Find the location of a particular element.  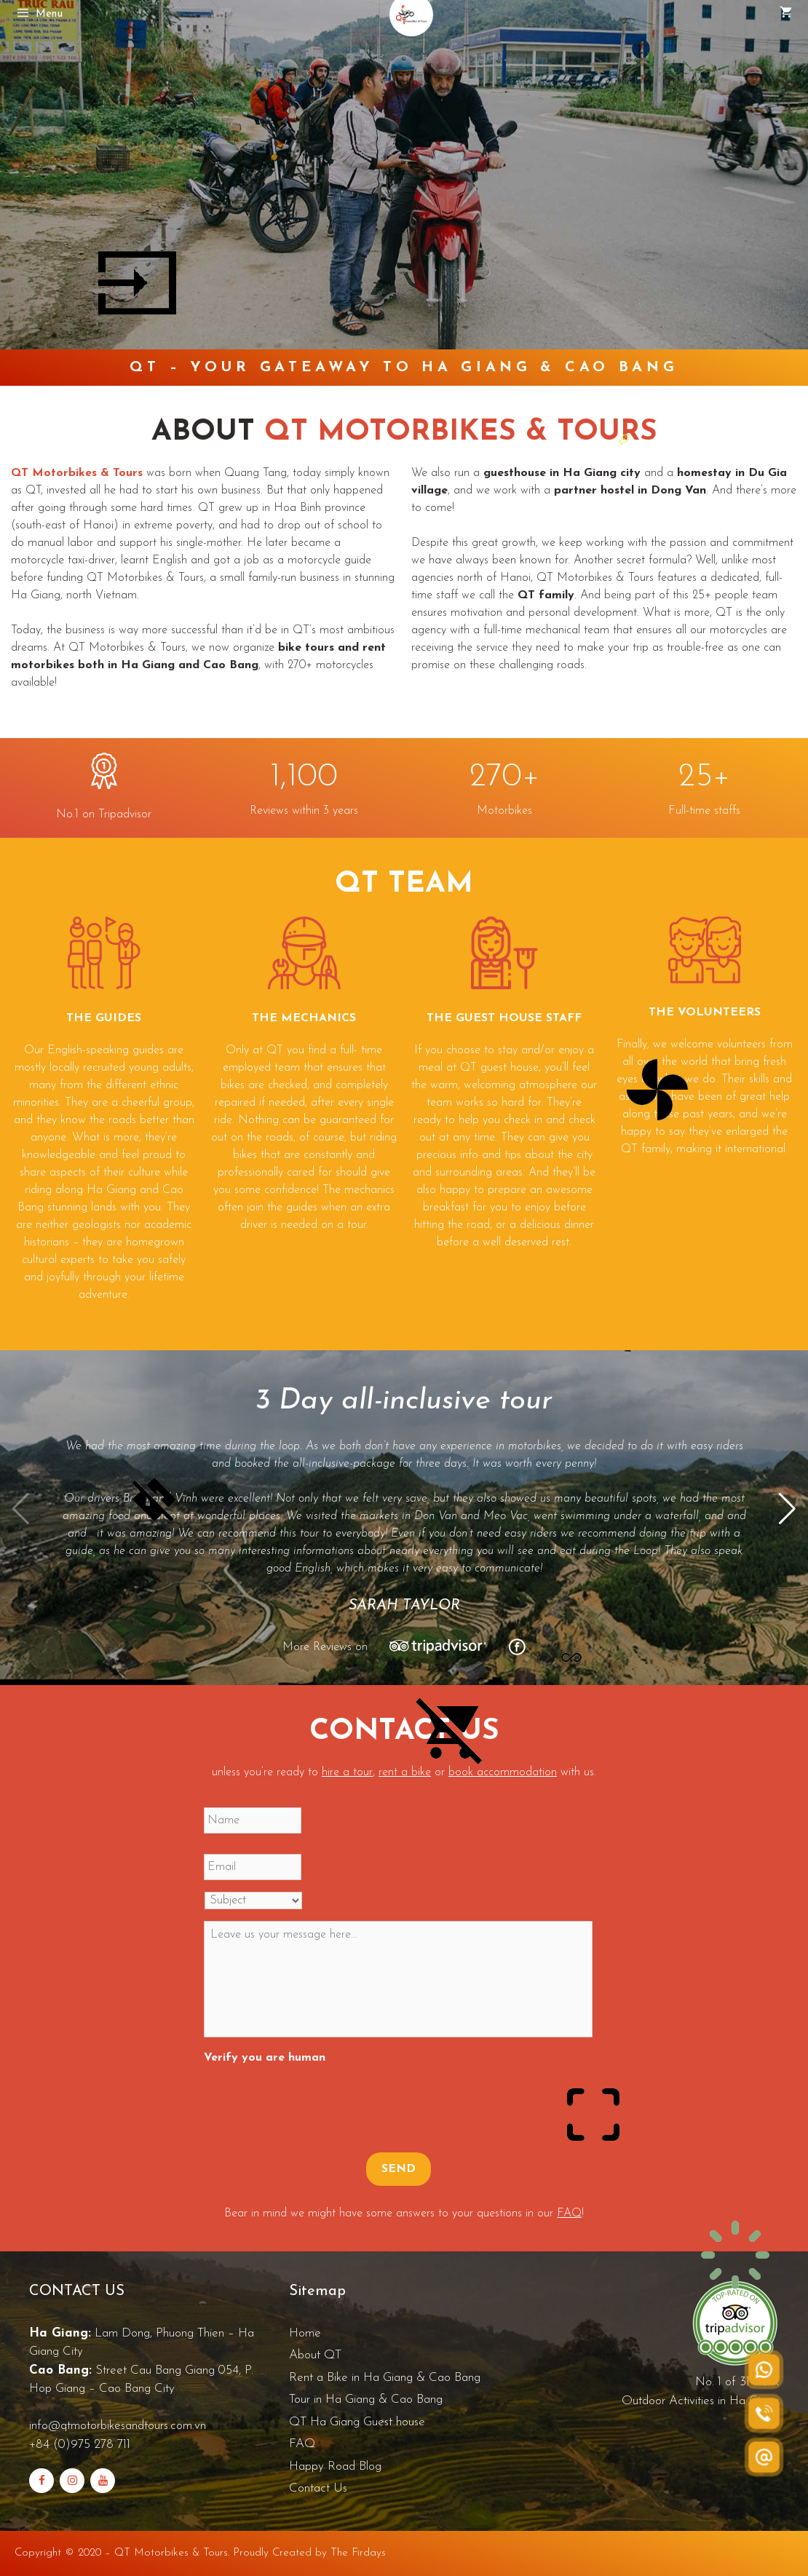

loading content in progress is located at coordinates (735, 2255).